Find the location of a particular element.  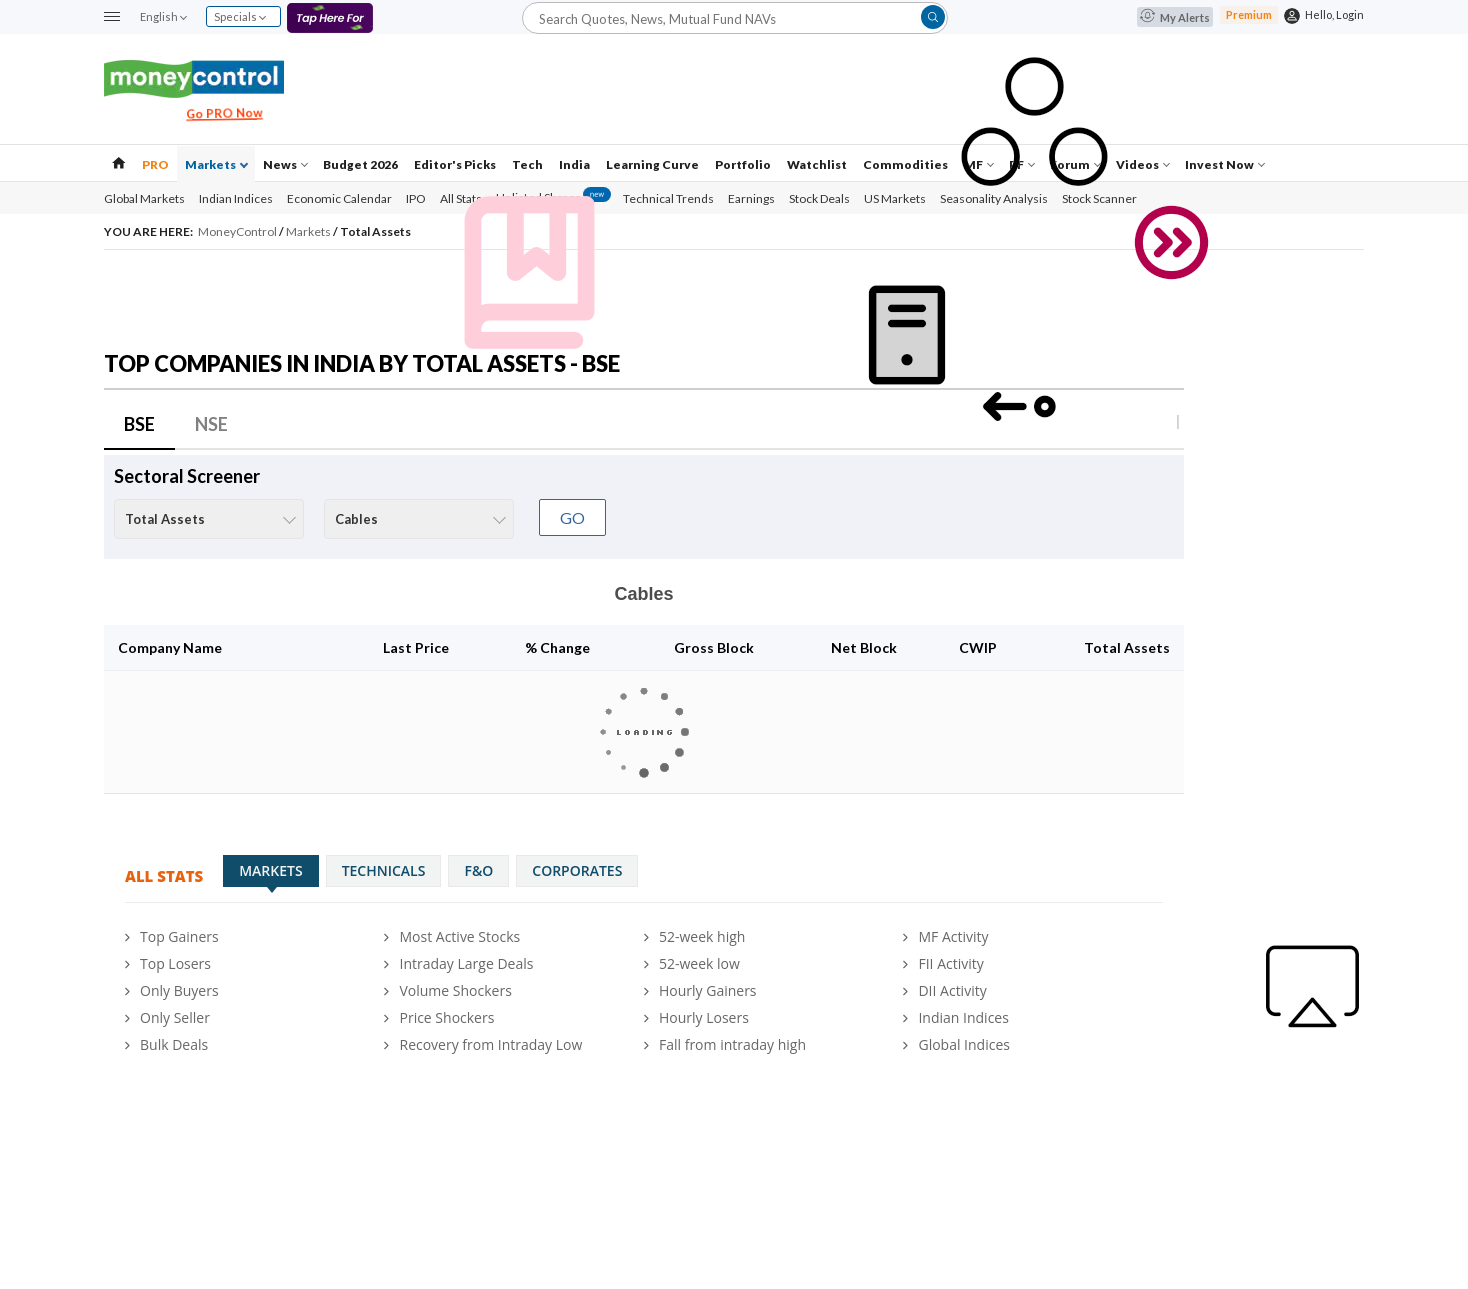

stream content to an external display is located at coordinates (1312, 984).